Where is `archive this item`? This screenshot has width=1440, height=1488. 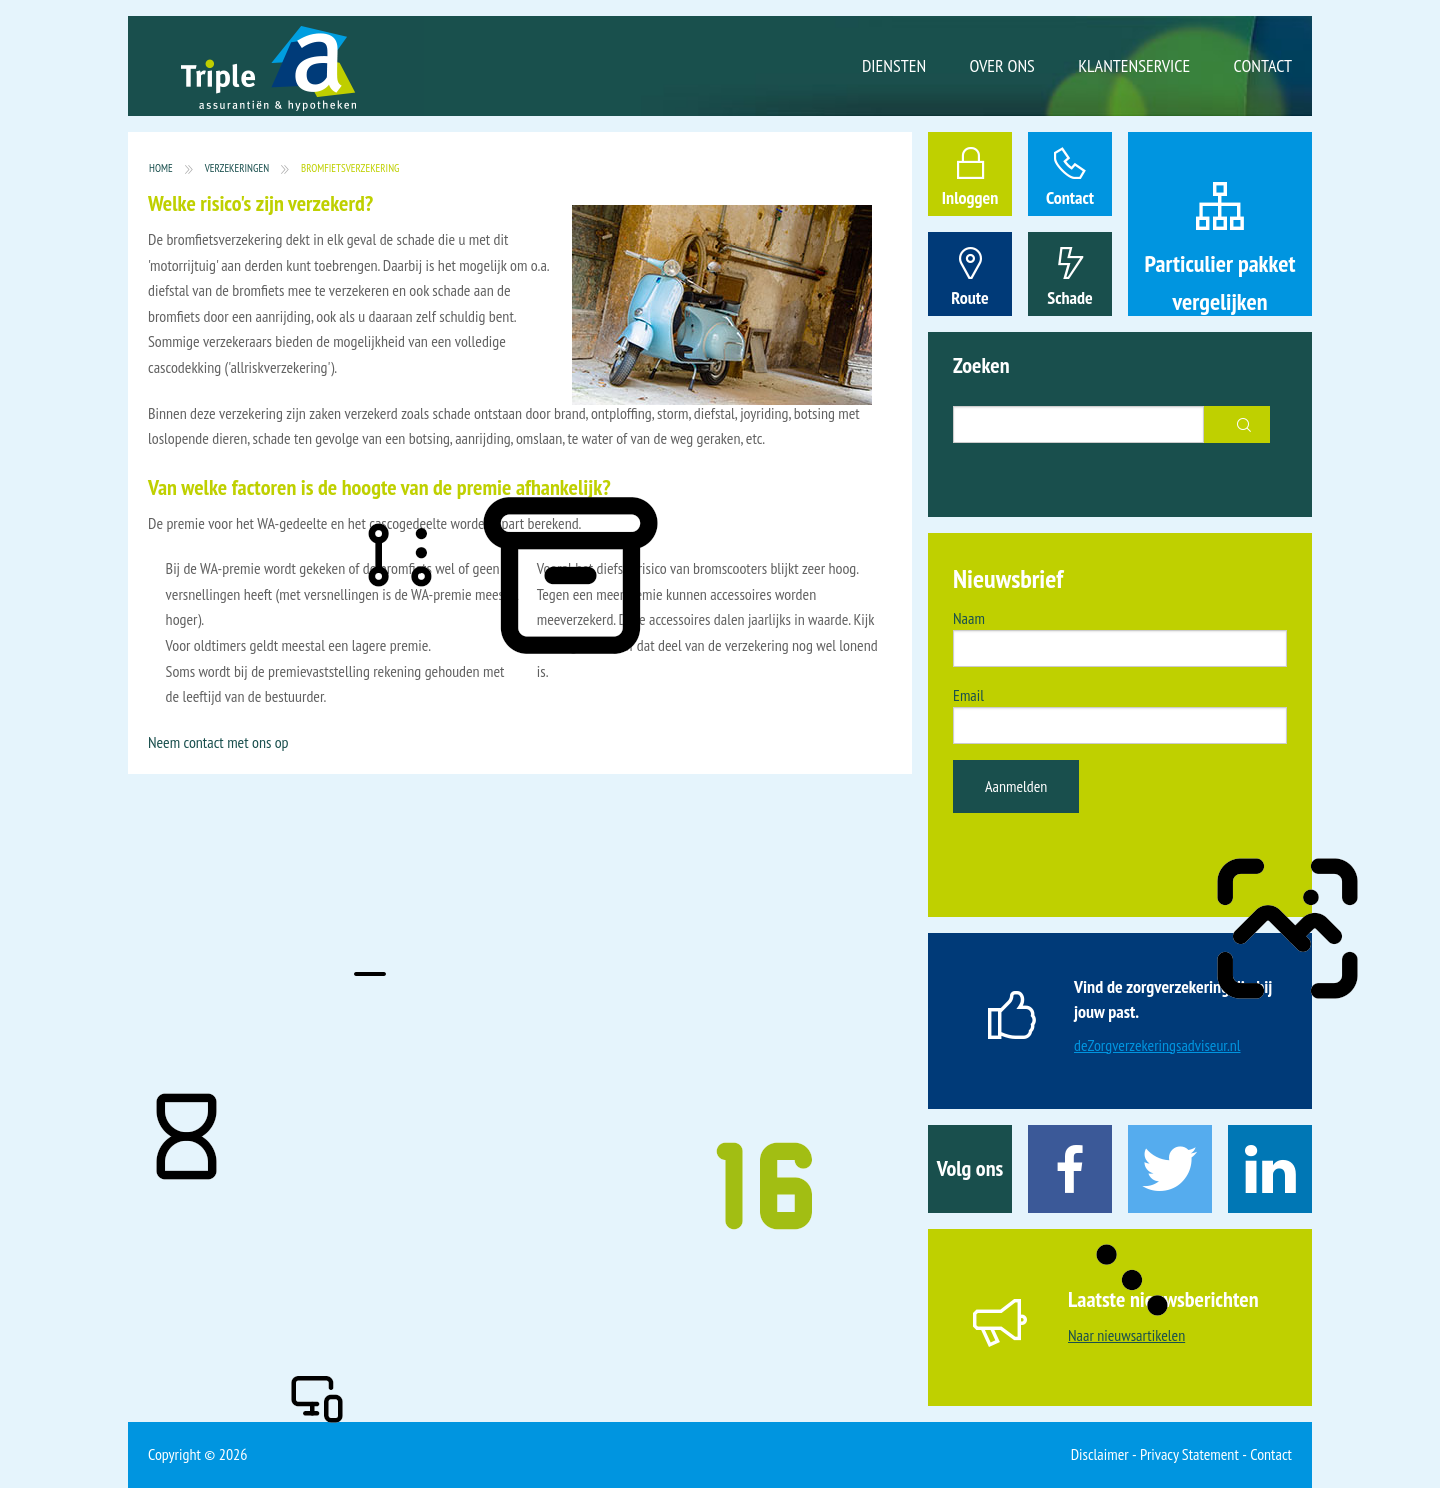
archive this item is located at coordinates (570, 575).